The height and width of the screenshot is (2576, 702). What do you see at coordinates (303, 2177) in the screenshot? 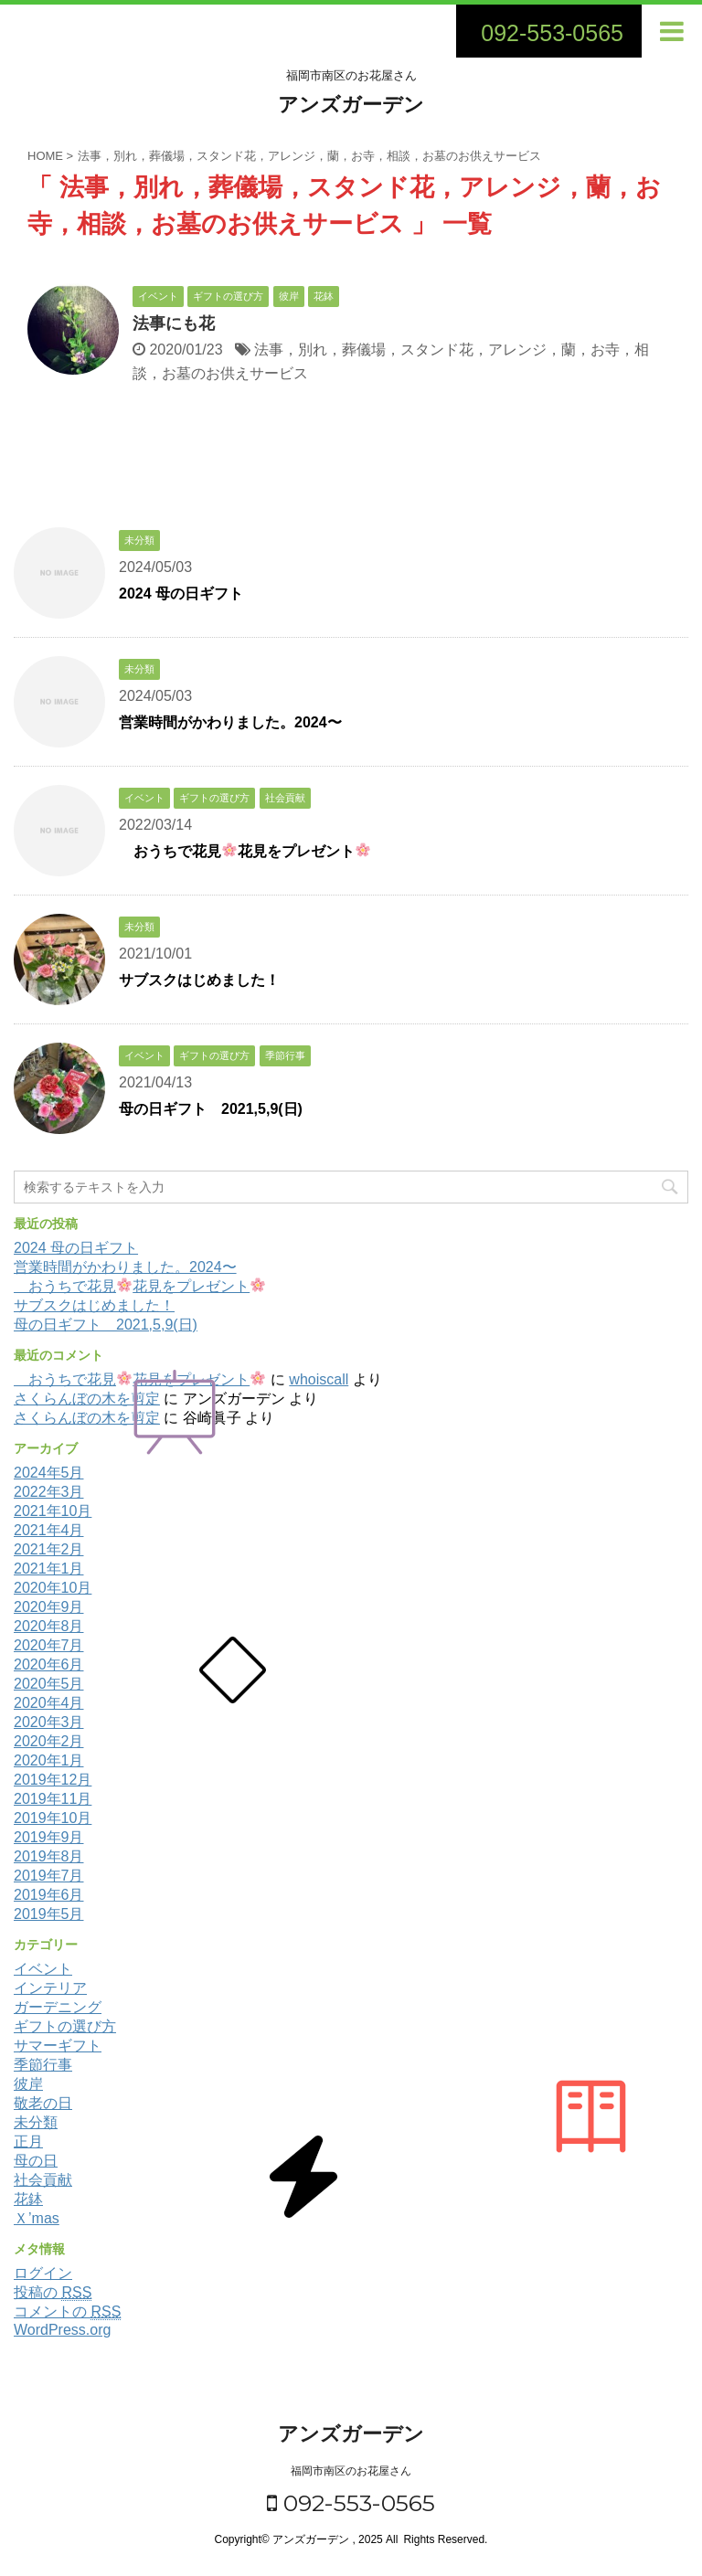
I see `indicates quick actions or flash features` at bounding box center [303, 2177].